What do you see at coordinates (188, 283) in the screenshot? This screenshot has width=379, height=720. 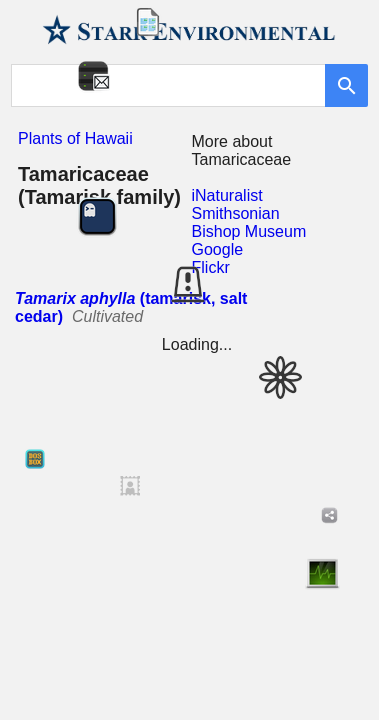 I see `indicates a system error or crash report` at bounding box center [188, 283].